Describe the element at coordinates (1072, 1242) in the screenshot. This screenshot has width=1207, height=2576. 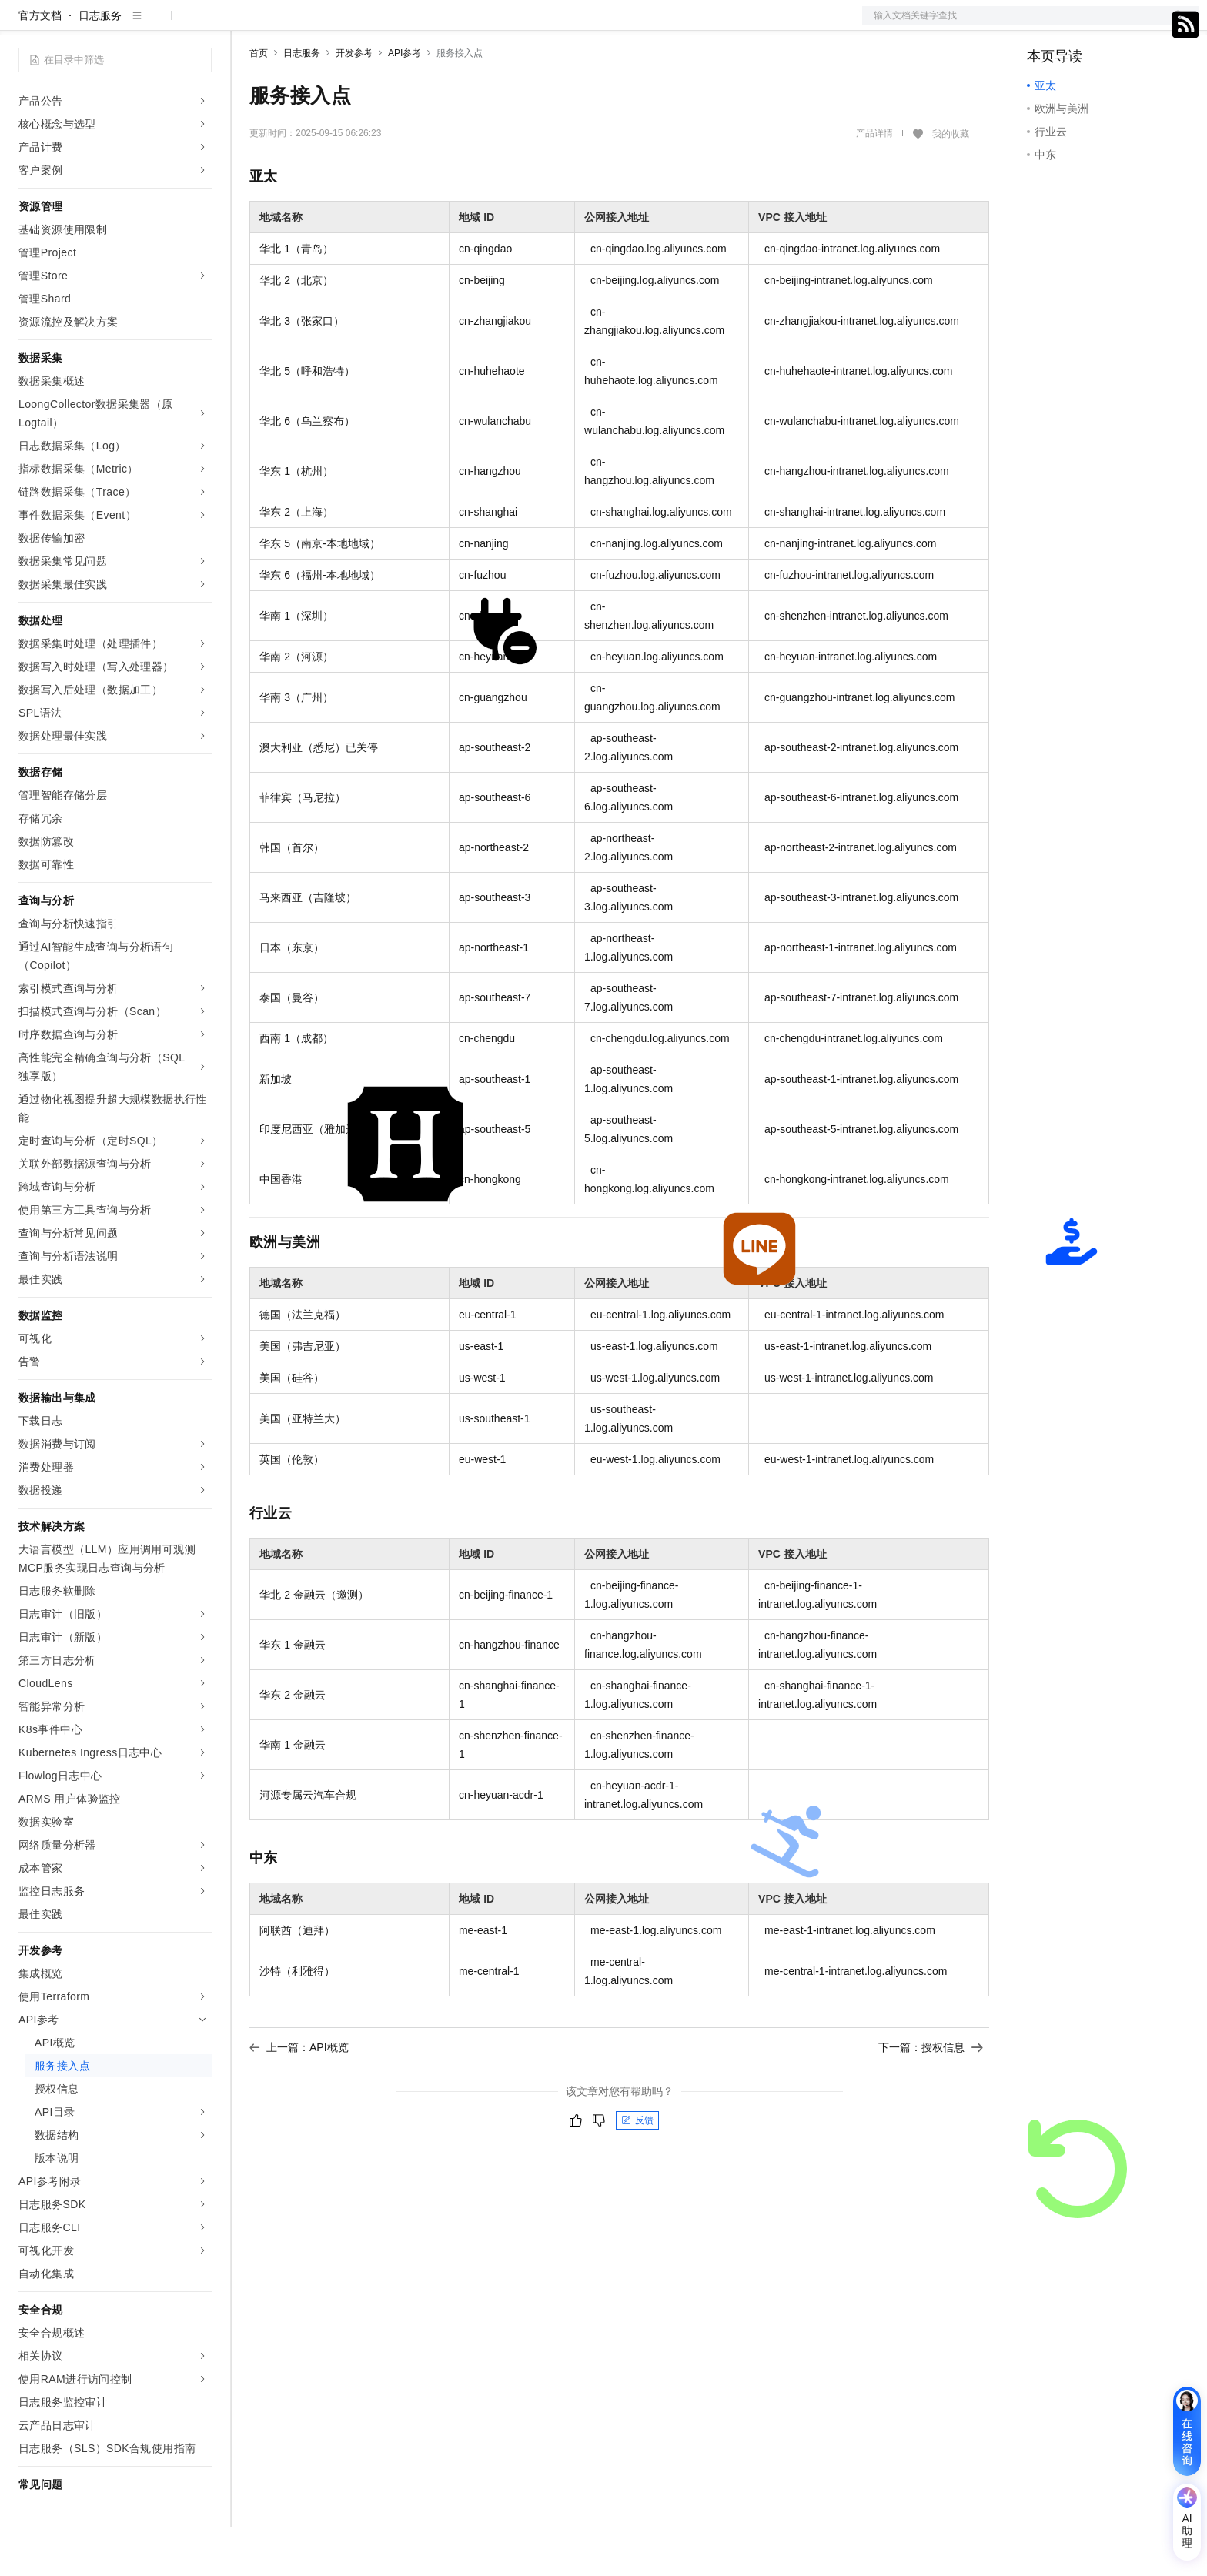
I see `make a payment or donation` at that location.